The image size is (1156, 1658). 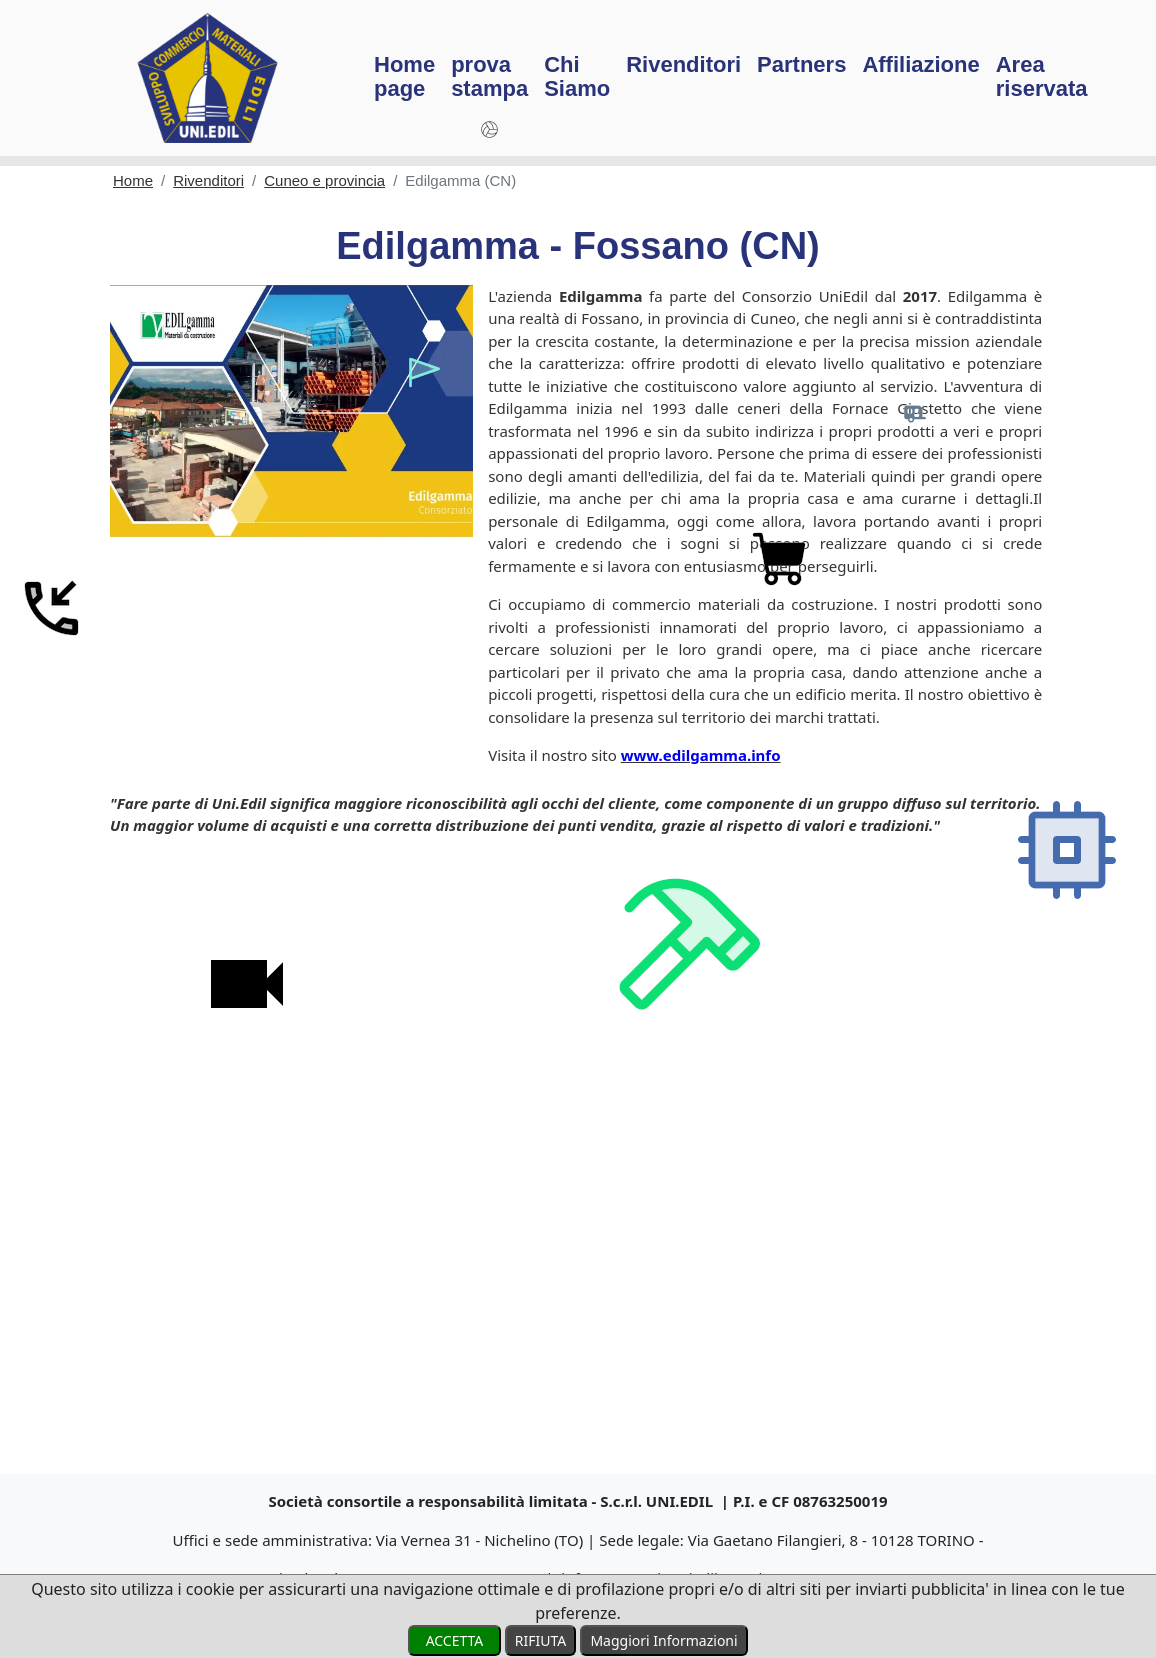 I want to click on view processor or system performance, so click(x=1067, y=850).